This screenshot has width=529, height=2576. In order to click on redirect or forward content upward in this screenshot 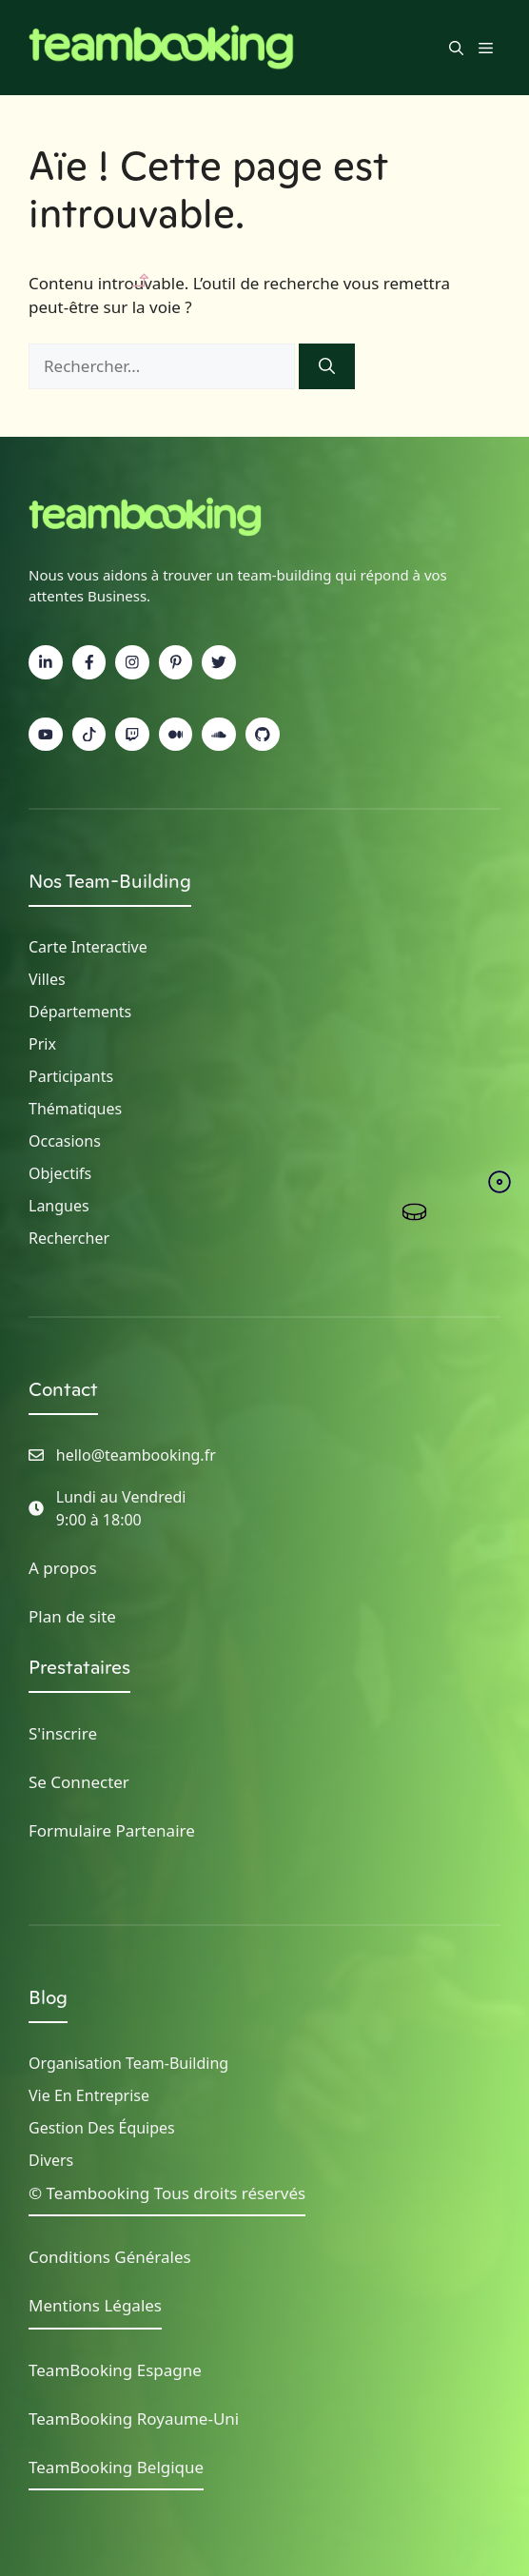, I will do `click(141, 281)`.